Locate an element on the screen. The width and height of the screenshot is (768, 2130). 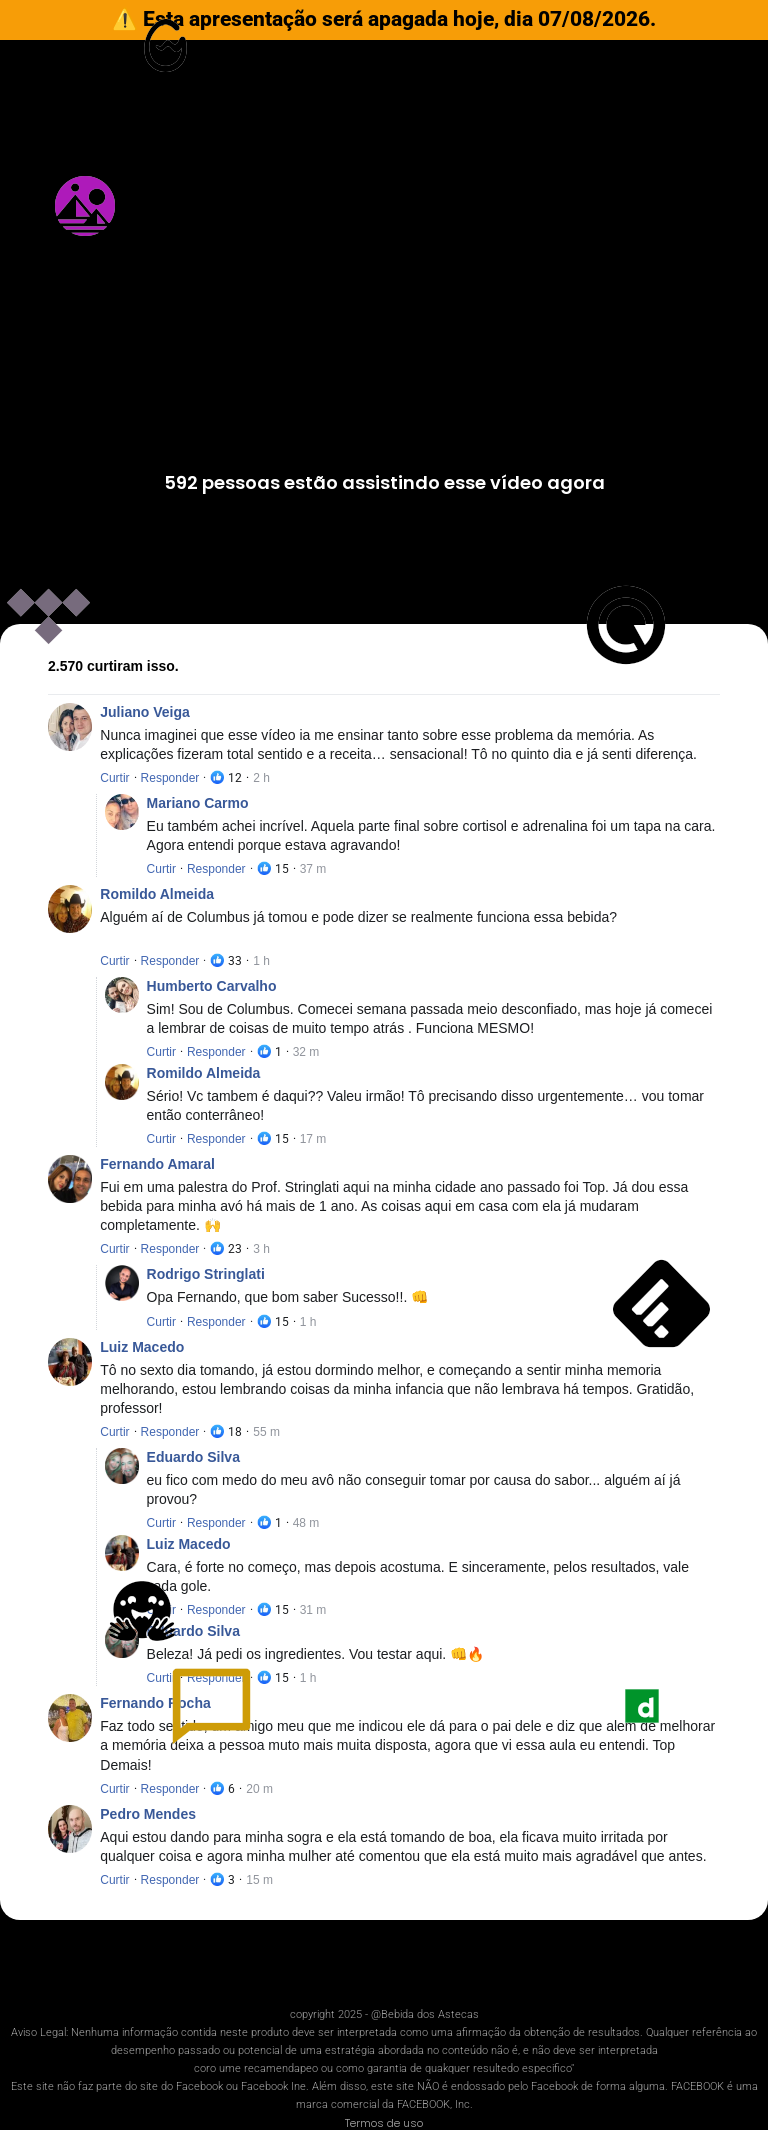
open the dailymotion app is located at coordinates (642, 1706).